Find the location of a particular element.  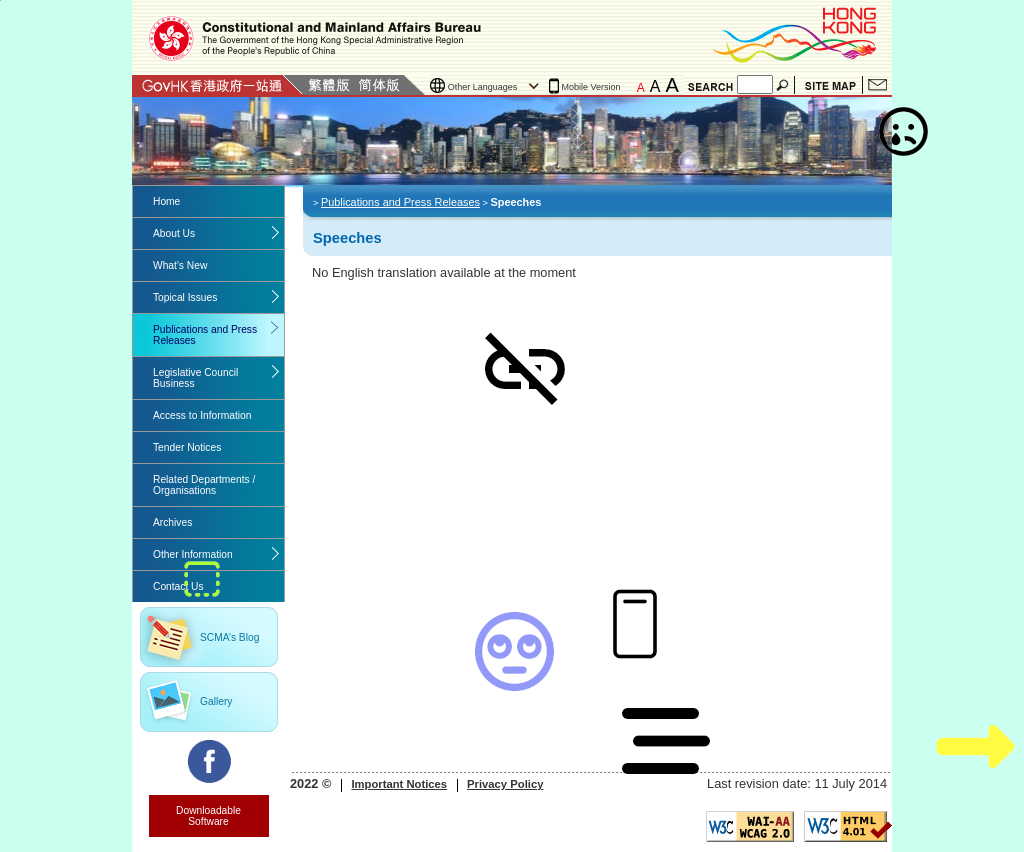

unlink or disconnect a shared item is located at coordinates (525, 369).